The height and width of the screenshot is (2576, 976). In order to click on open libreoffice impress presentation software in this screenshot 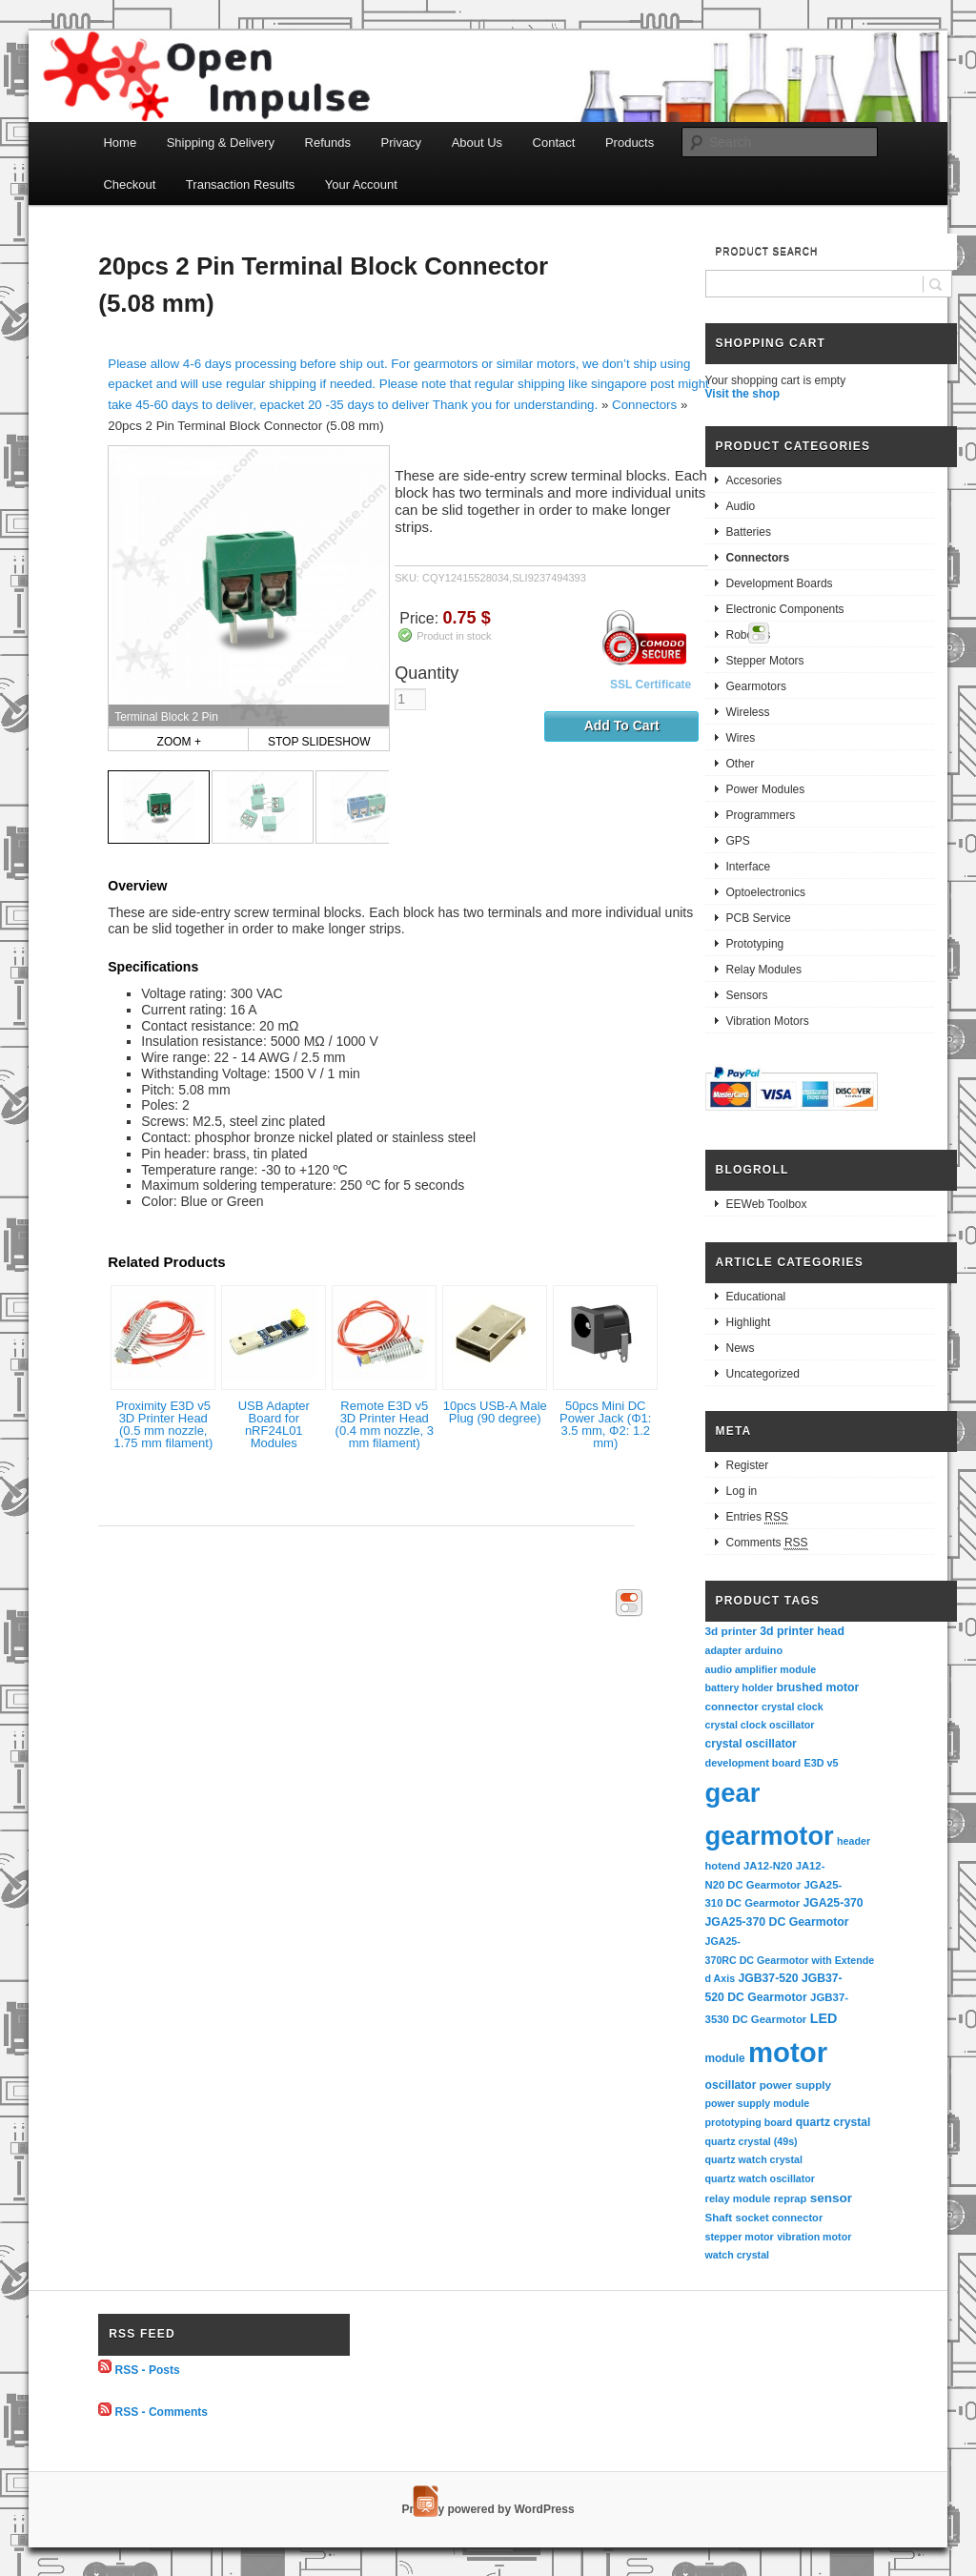, I will do `click(425, 2501)`.